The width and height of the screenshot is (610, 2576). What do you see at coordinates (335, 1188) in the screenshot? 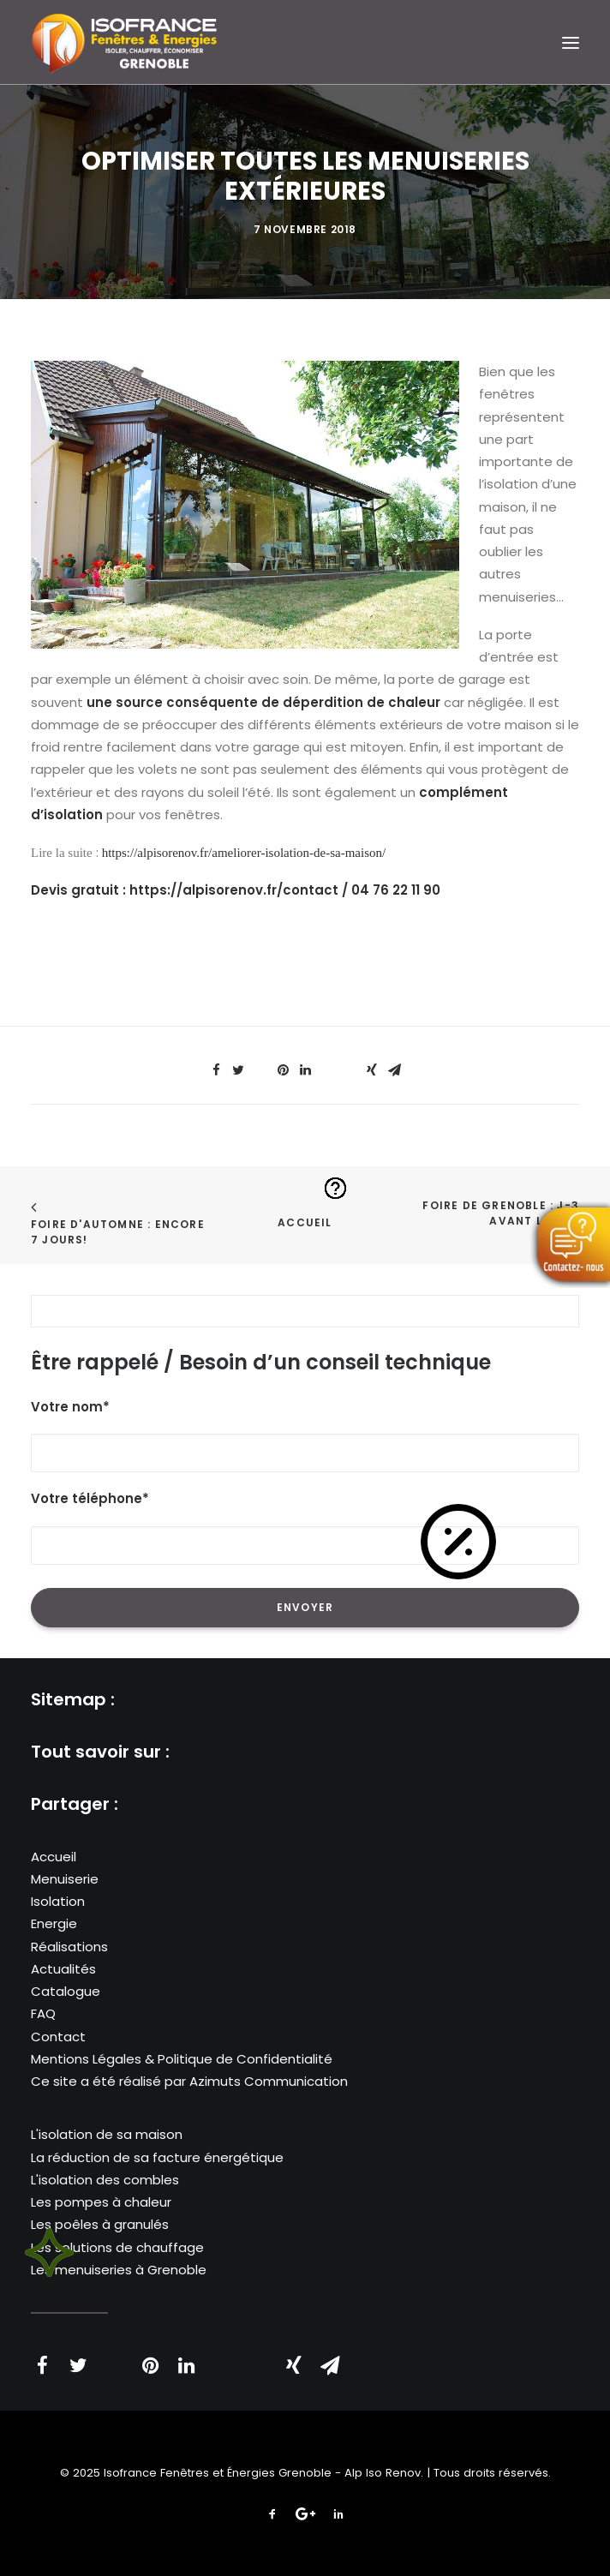
I see `access help or support options` at bounding box center [335, 1188].